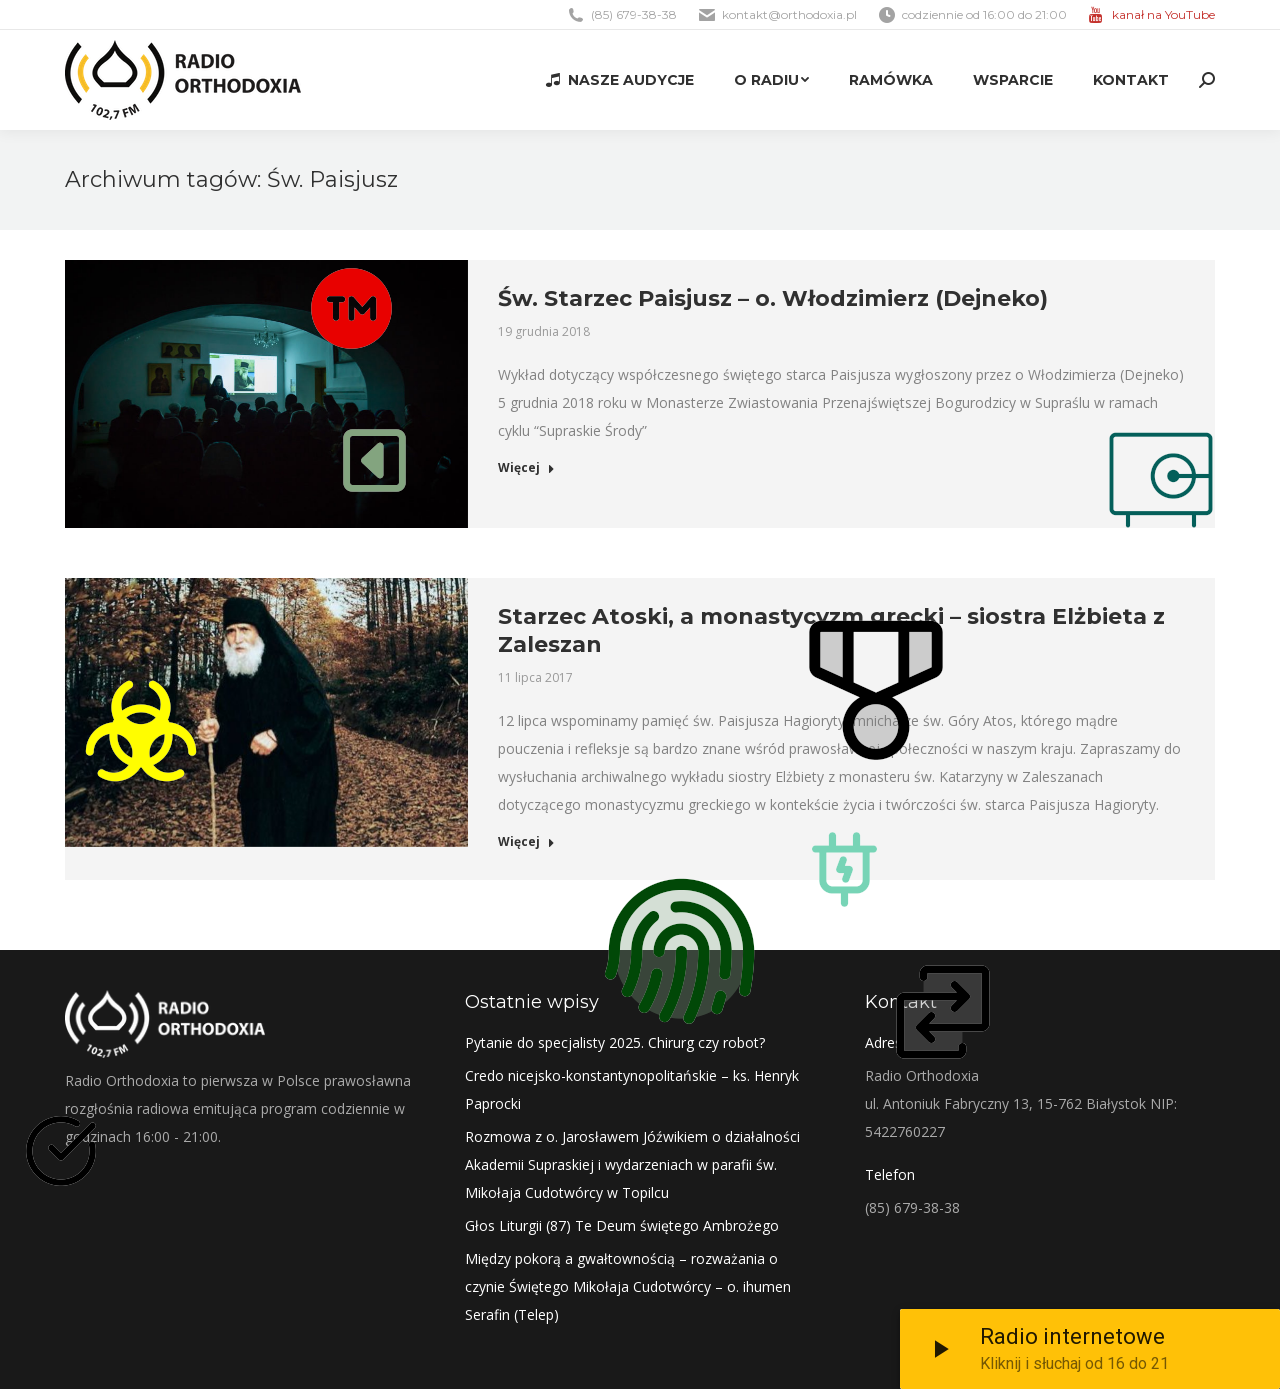 The height and width of the screenshot is (1389, 1280). Describe the element at coordinates (374, 460) in the screenshot. I see `navigate to the previous item or screen` at that location.